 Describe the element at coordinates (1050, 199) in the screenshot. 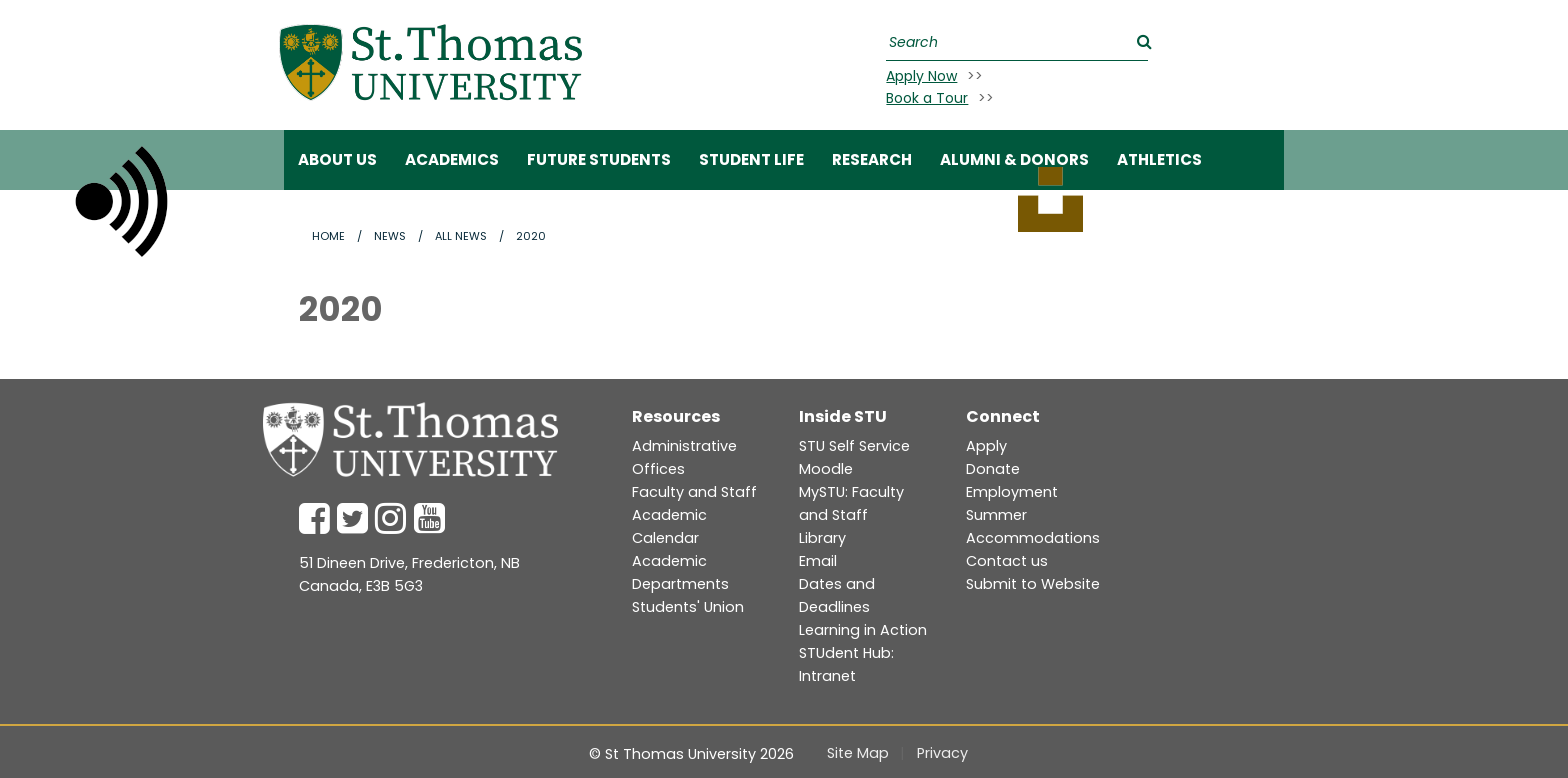

I see `open unsplash to browse stock photos` at that location.